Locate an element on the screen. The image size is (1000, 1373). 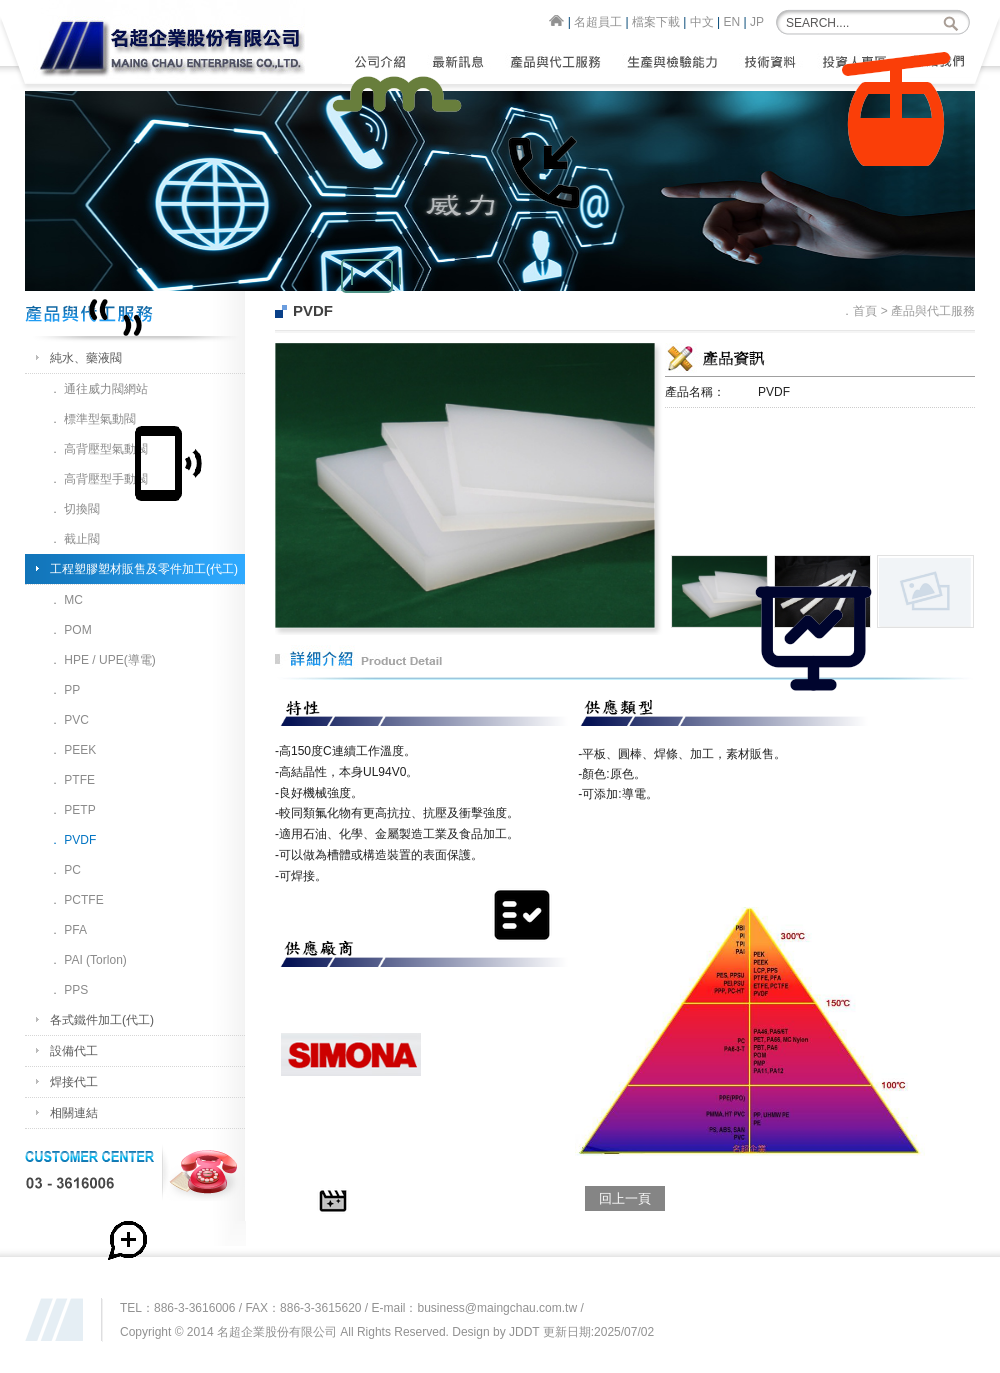
start or view a presentation is located at coordinates (813, 638).